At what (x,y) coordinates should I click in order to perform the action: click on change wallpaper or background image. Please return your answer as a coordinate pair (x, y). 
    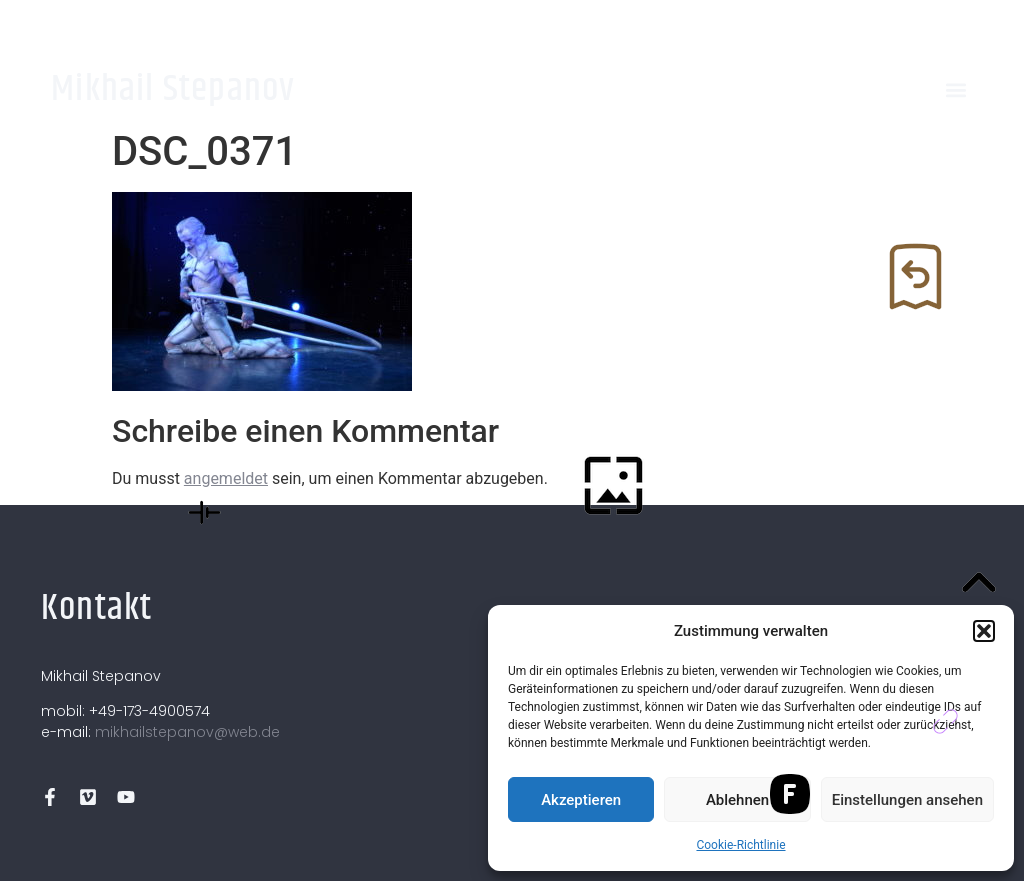
    Looking at the image, I should click on (613, 485).